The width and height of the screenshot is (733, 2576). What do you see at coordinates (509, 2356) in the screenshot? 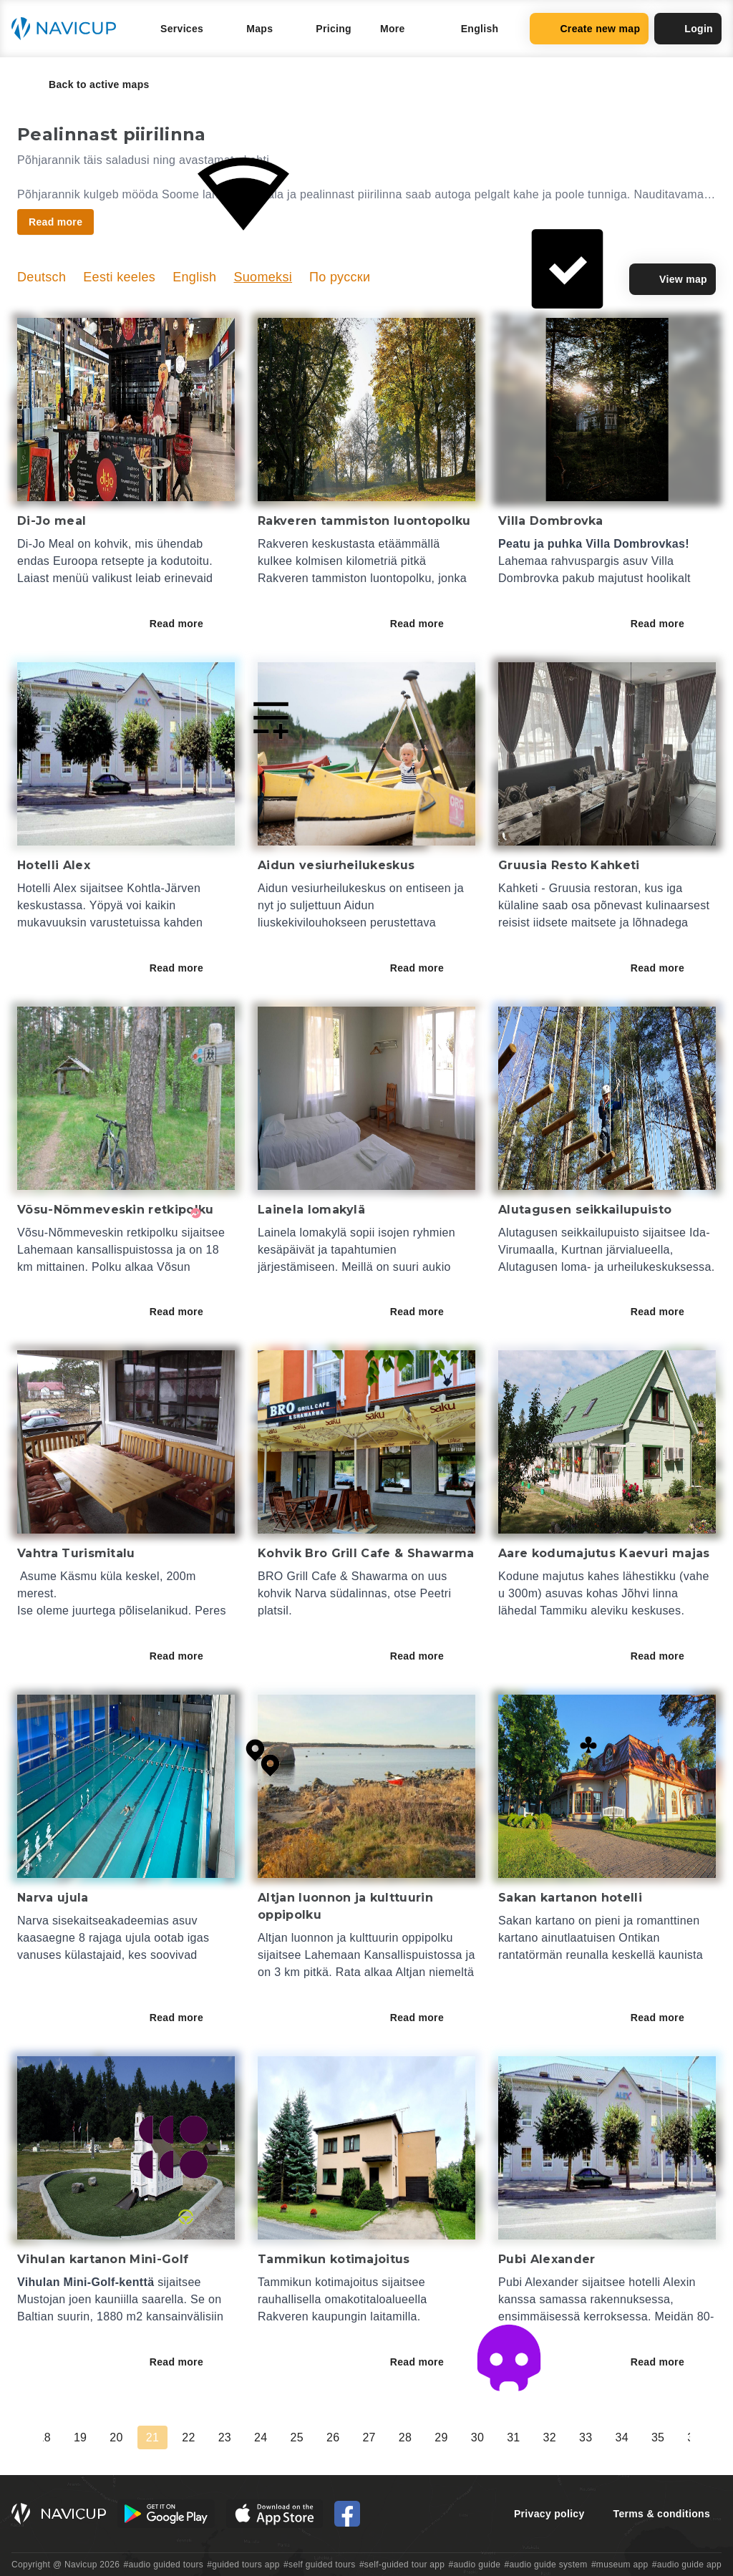
I see `indicates danger or hazardous content` at bounding box center [509, 2356].